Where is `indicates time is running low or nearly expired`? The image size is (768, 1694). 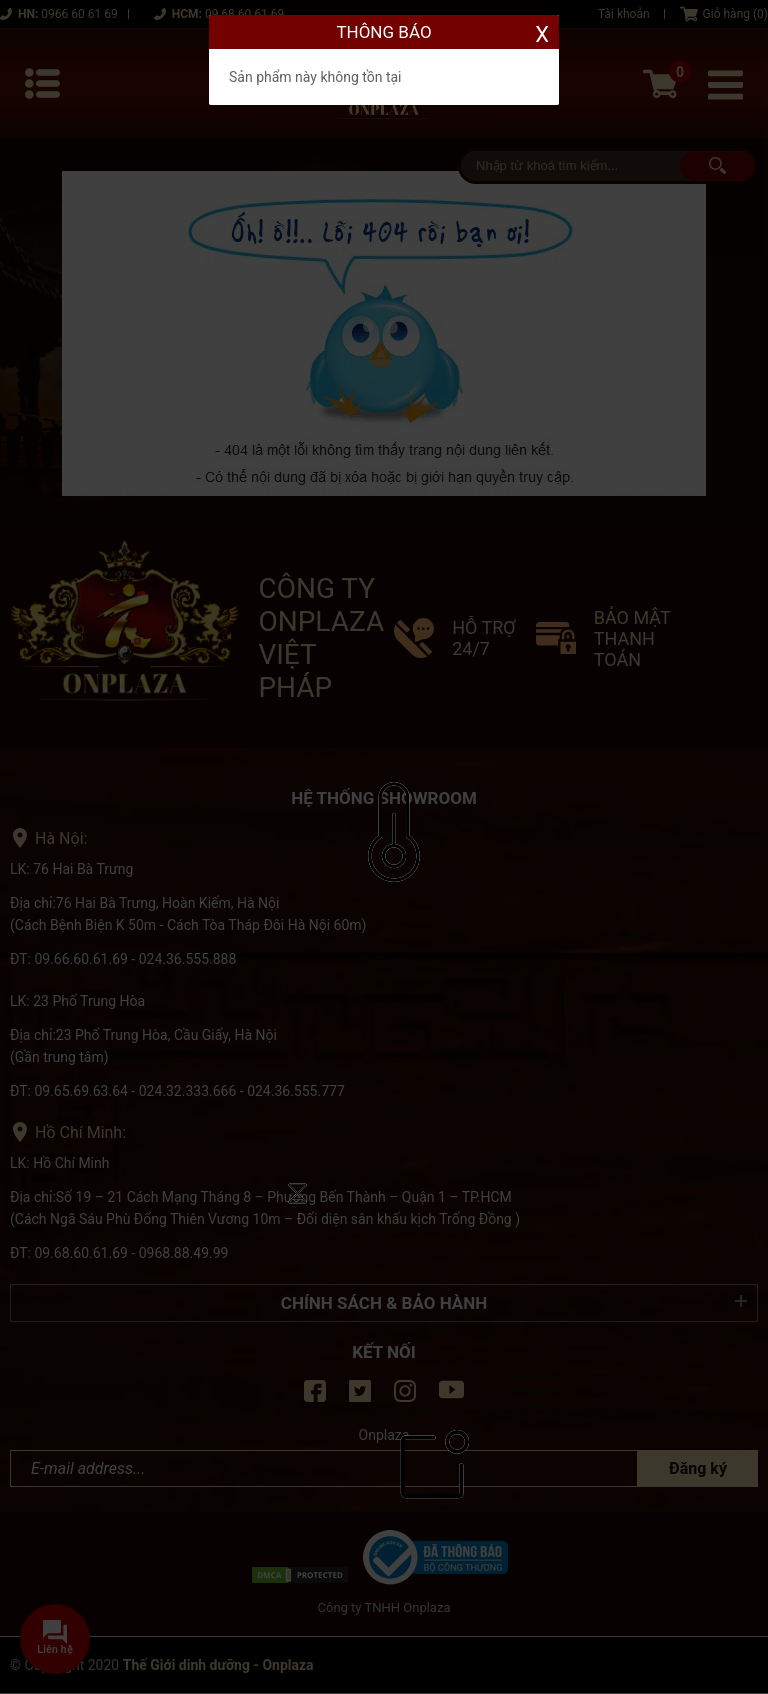
indicates time is running low or nearly expired is located at coordinates (297, 1193).